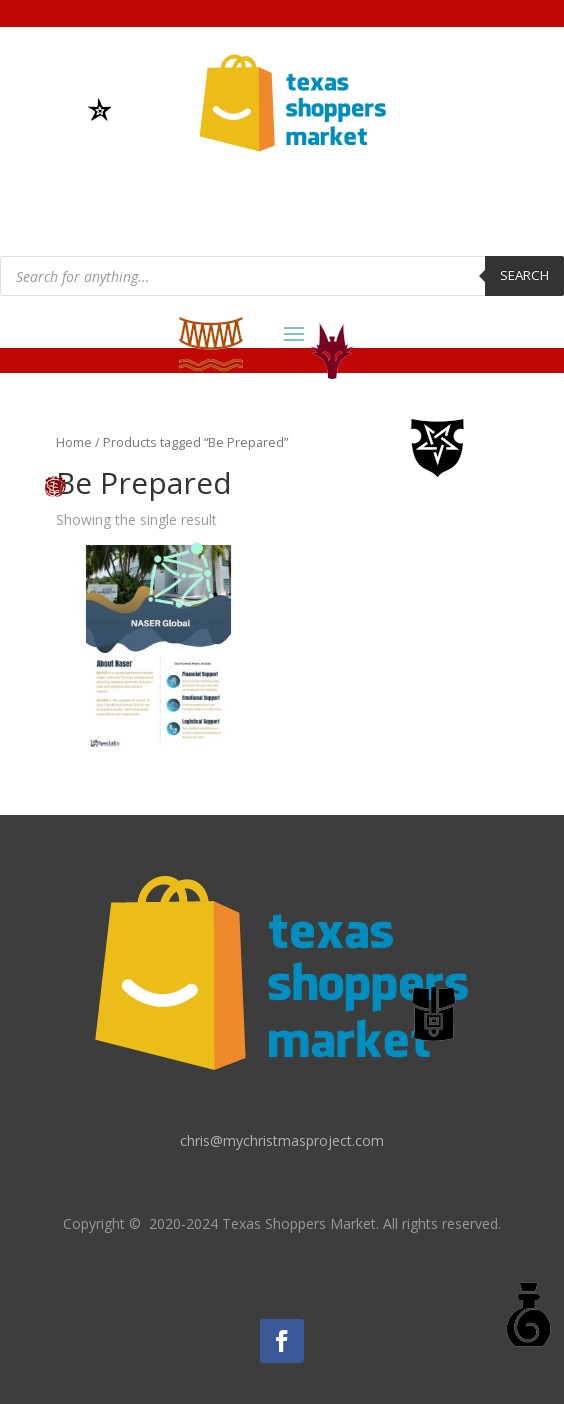 The width and height of the screenshot is (564, 1404). What do you see at coordinates (55, 486) in the screenshot?
I see `cabbage vegetable item in a farming or cooking game` at bounding box center [55, 486].